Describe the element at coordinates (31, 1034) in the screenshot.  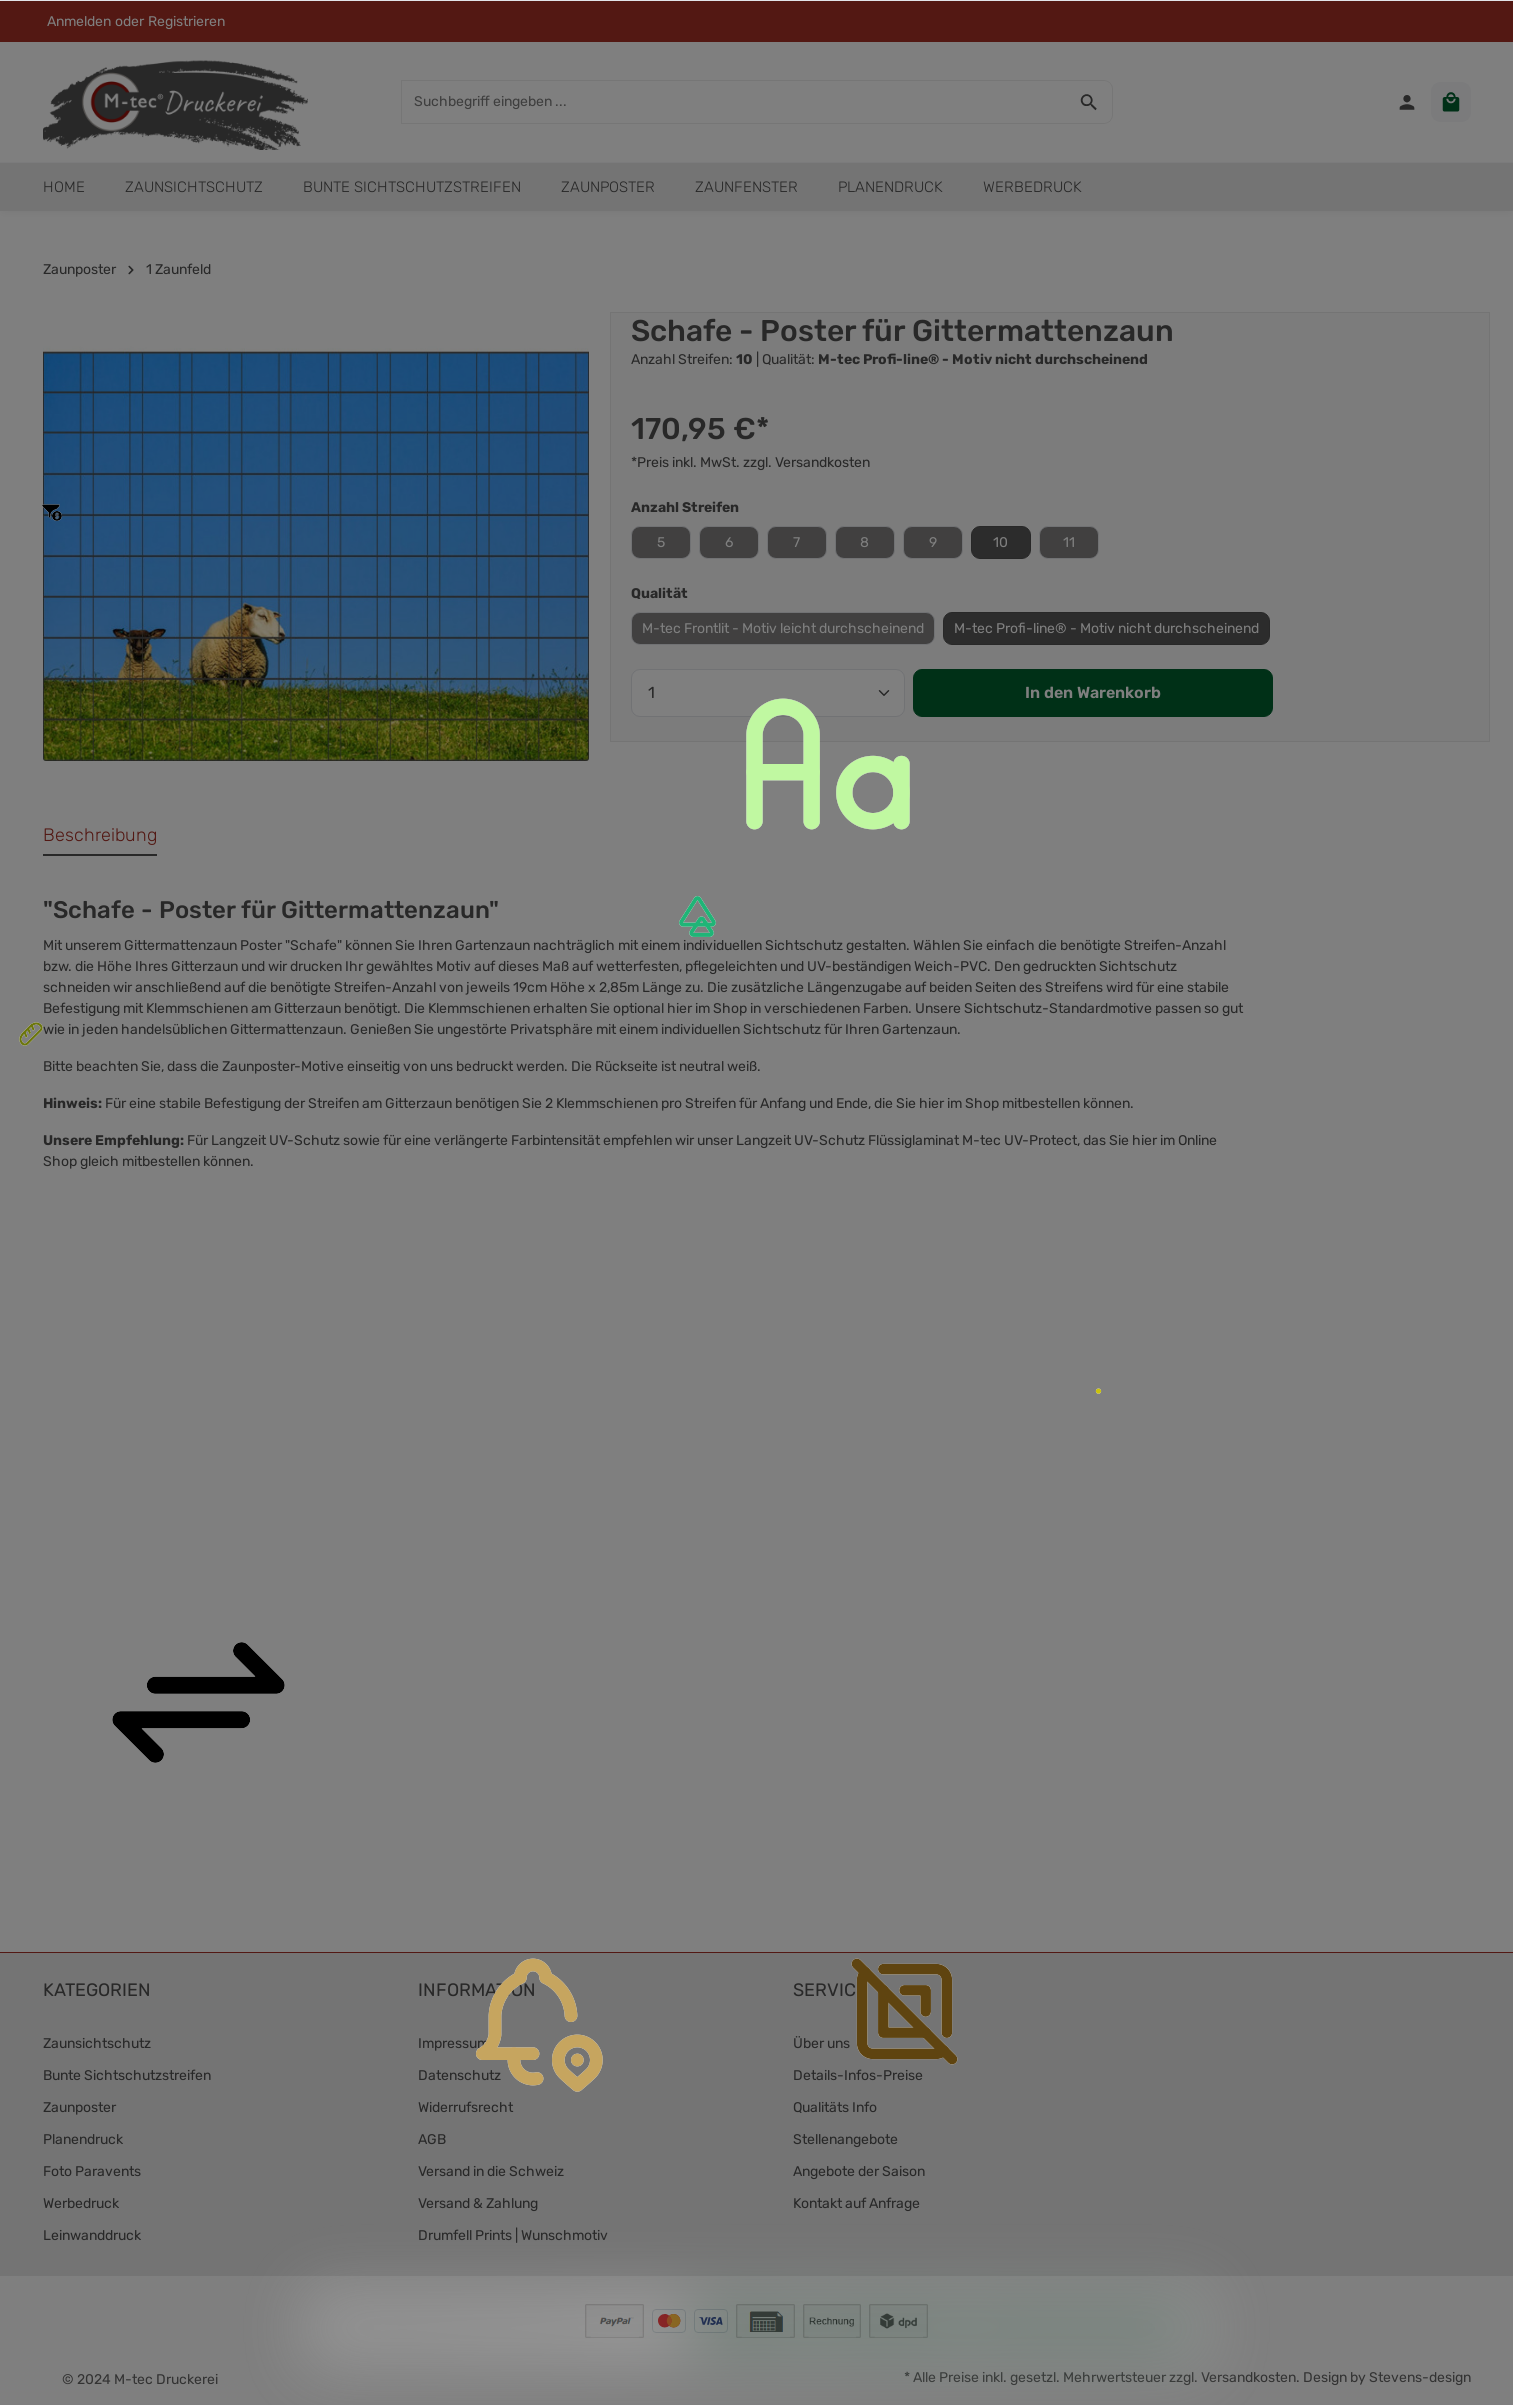
I see `browse bakery or bread products` at that location.